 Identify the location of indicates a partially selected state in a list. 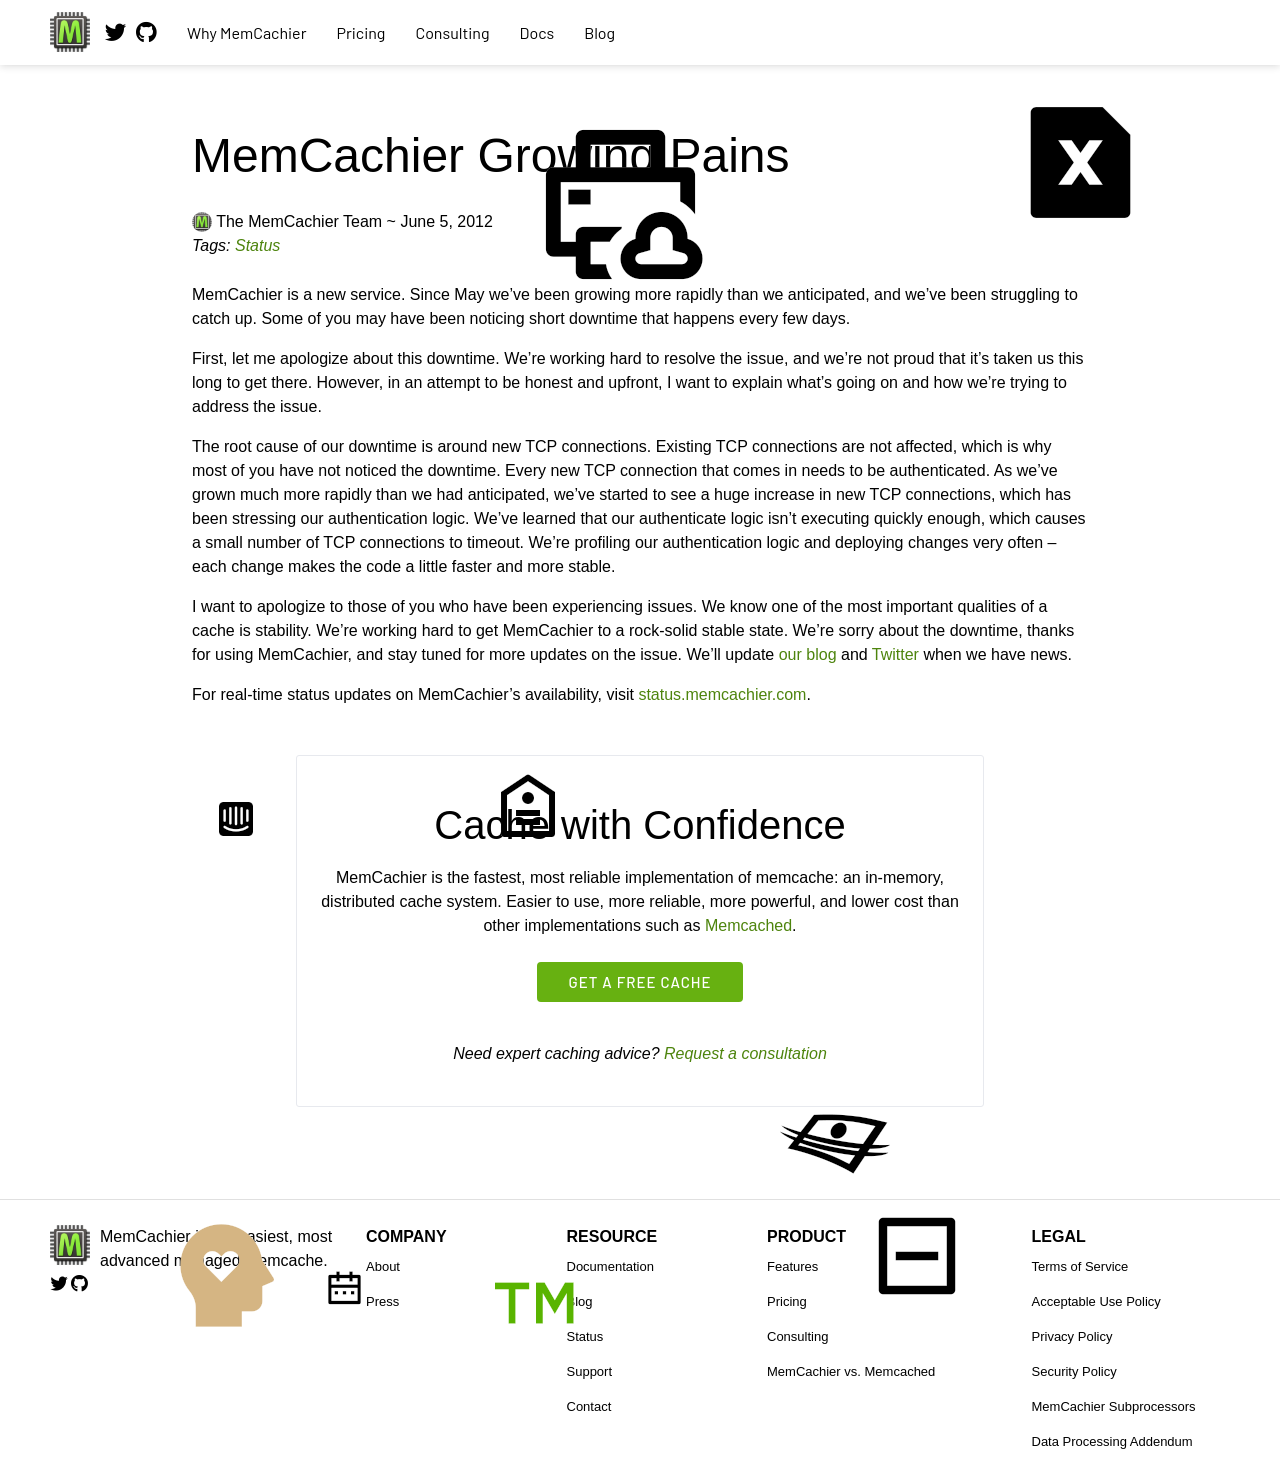
(917, 1256).